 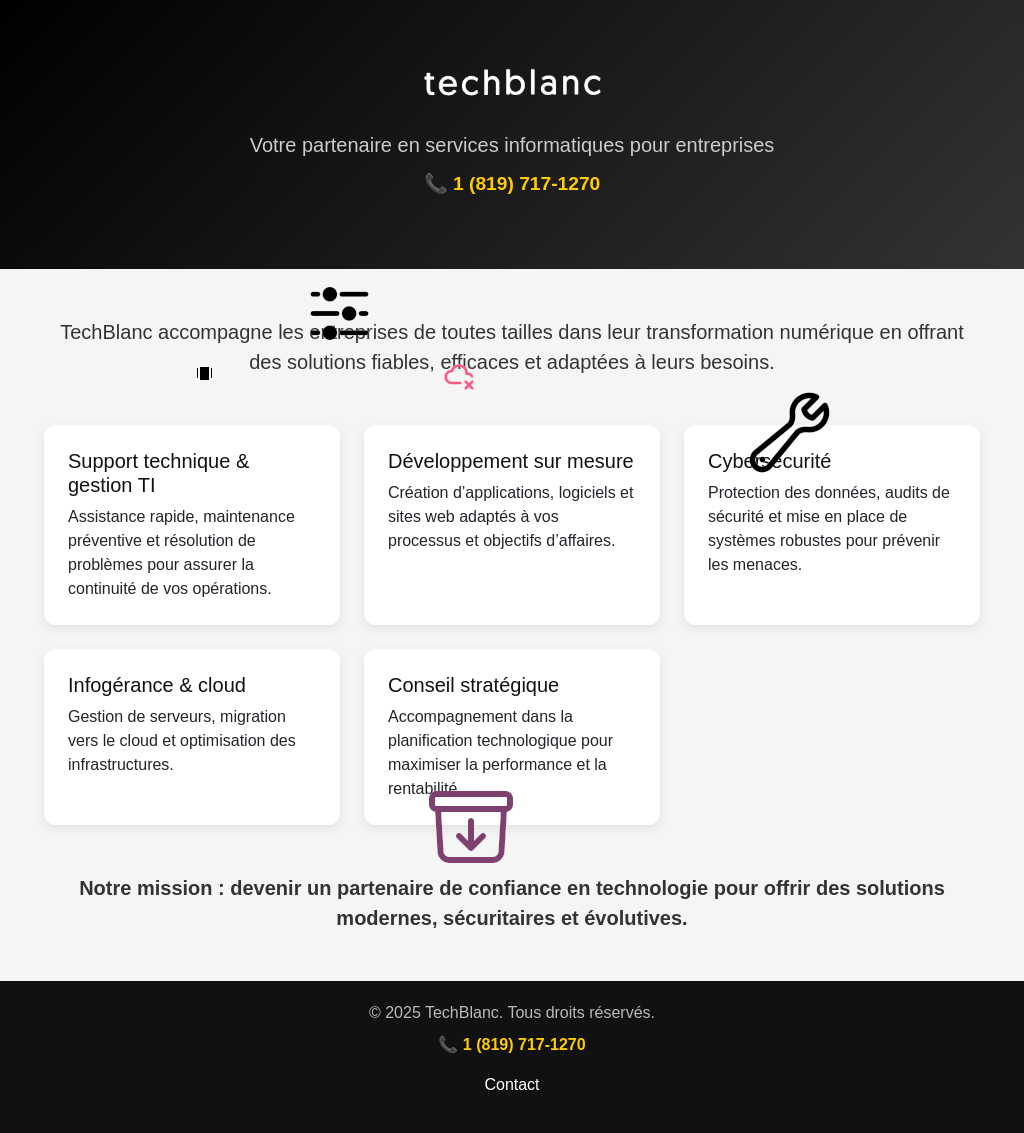 What do you see at coordinates (339, 313) in the screenshot?
I see `adjust settings or preferences` at bounding box center [339, 313].